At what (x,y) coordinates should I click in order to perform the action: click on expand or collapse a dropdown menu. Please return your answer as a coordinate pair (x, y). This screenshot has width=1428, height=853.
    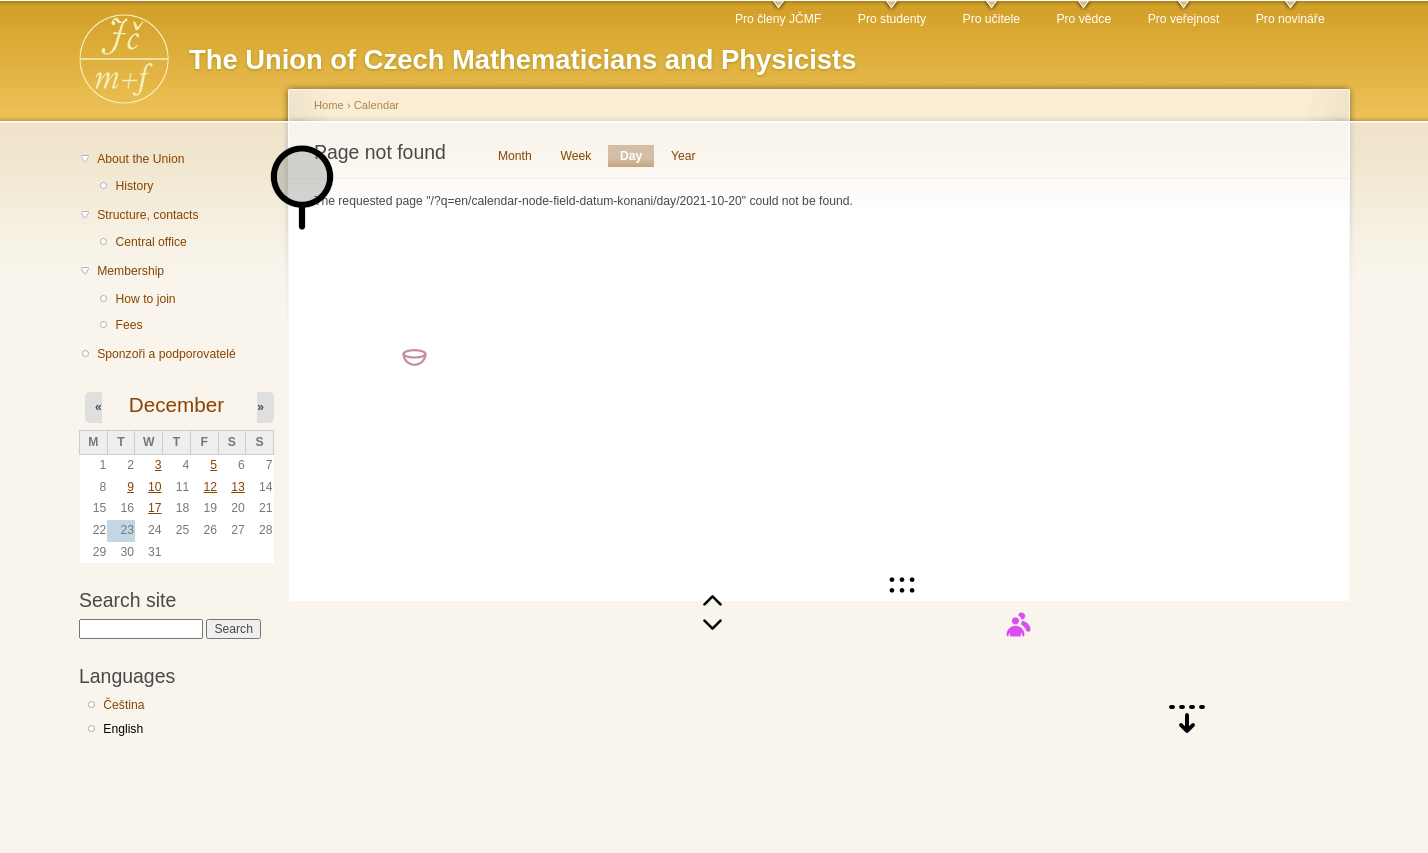
    Looking at the image, I should click on (712, 612).